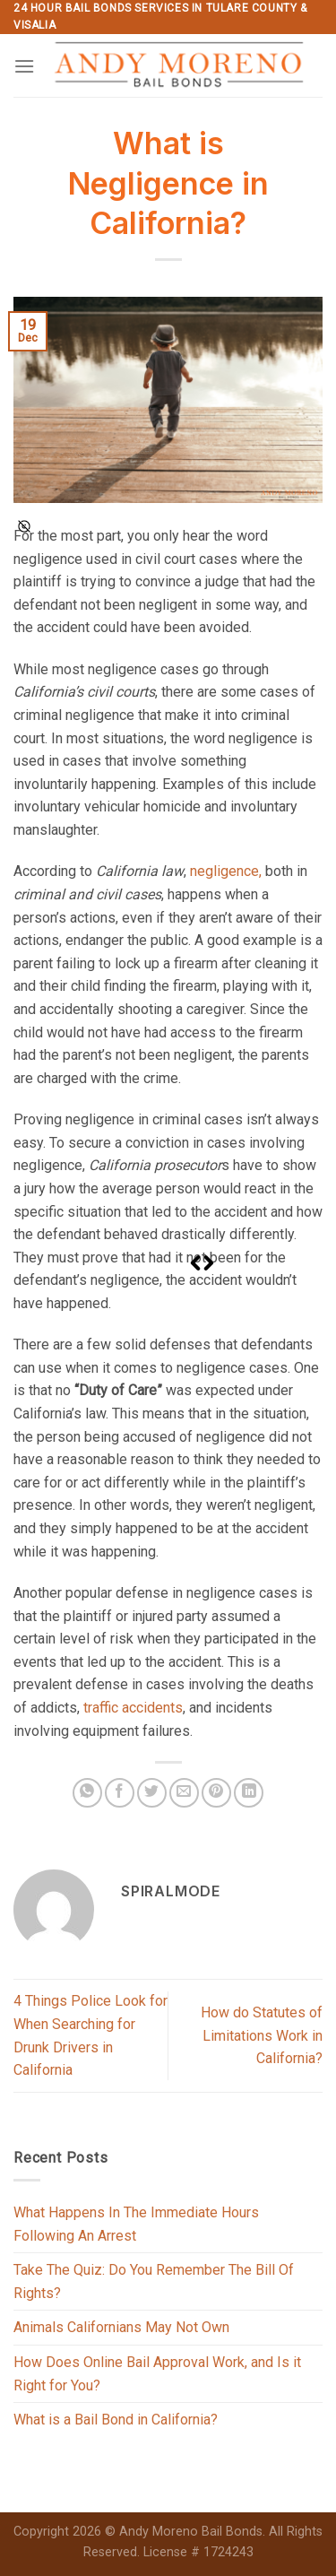  What do you see at coordinates (24, 526) in the screenshot?
I see `indicates content is not copyrighted` at bounding box center [24, 526].